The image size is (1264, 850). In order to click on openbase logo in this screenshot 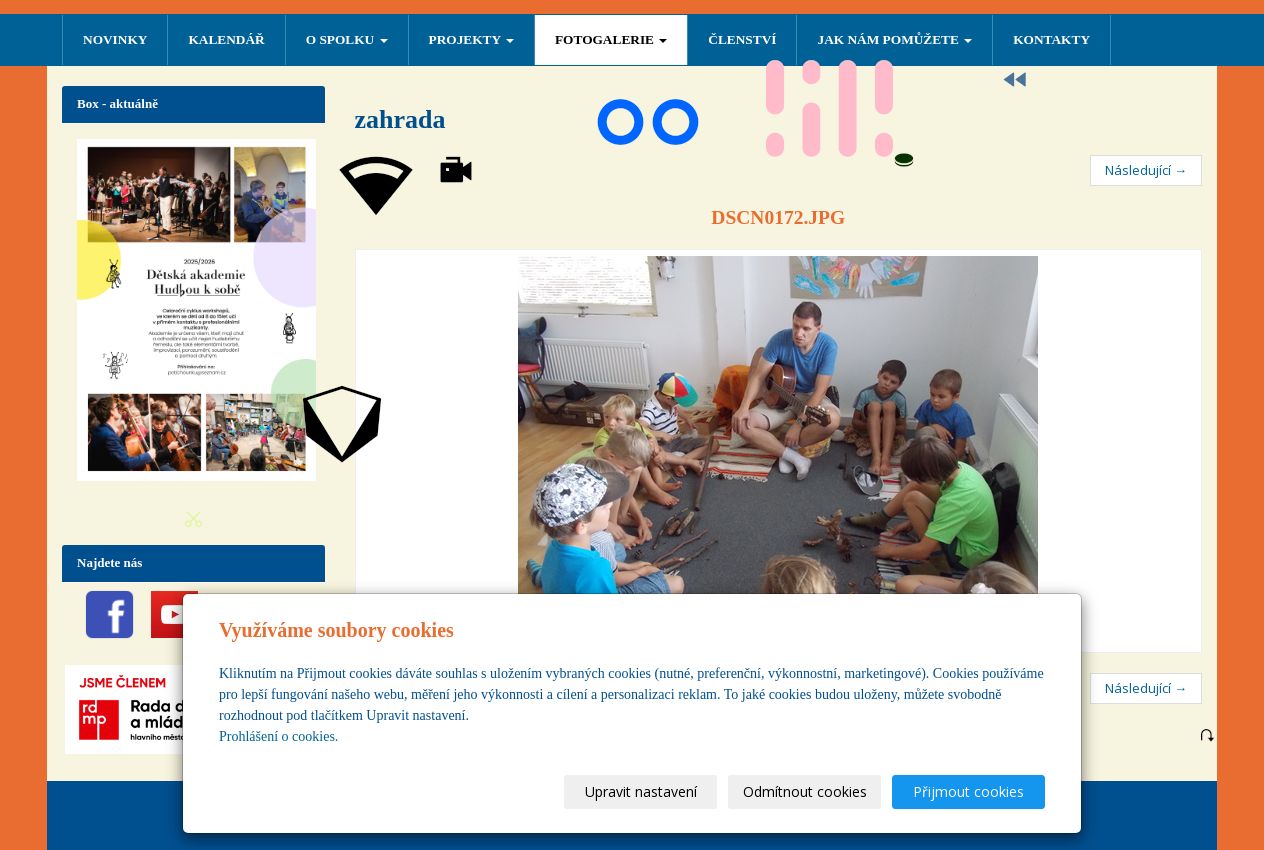, I will do `click(342, 422)`.